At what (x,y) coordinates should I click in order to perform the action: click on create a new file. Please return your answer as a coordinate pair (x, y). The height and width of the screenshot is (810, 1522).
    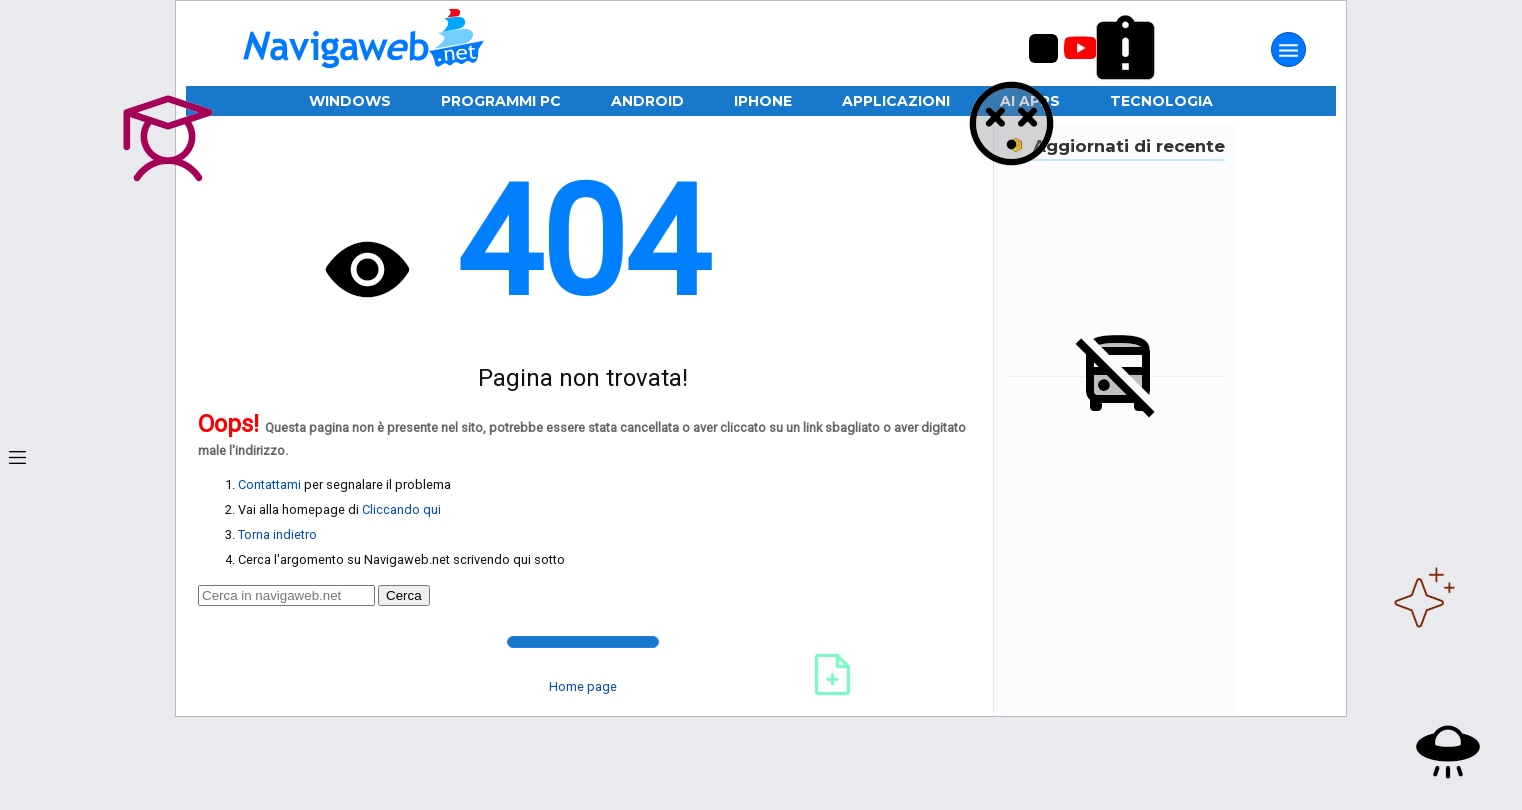
    Looking at the image, I should click on (832, 674).